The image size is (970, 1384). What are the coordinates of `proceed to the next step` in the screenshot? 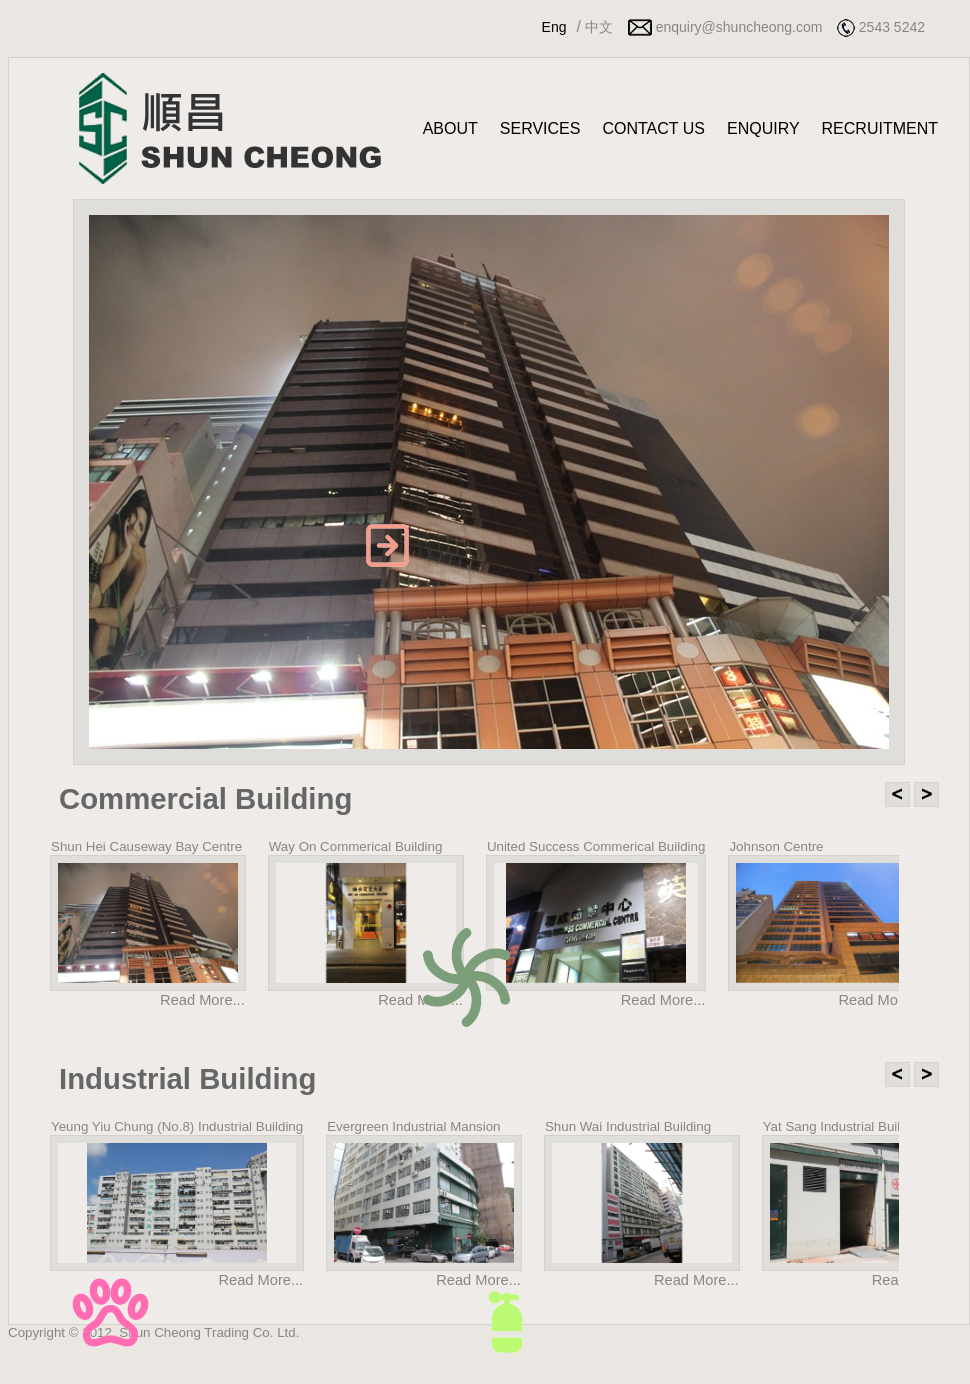 It's located at (387, 545).